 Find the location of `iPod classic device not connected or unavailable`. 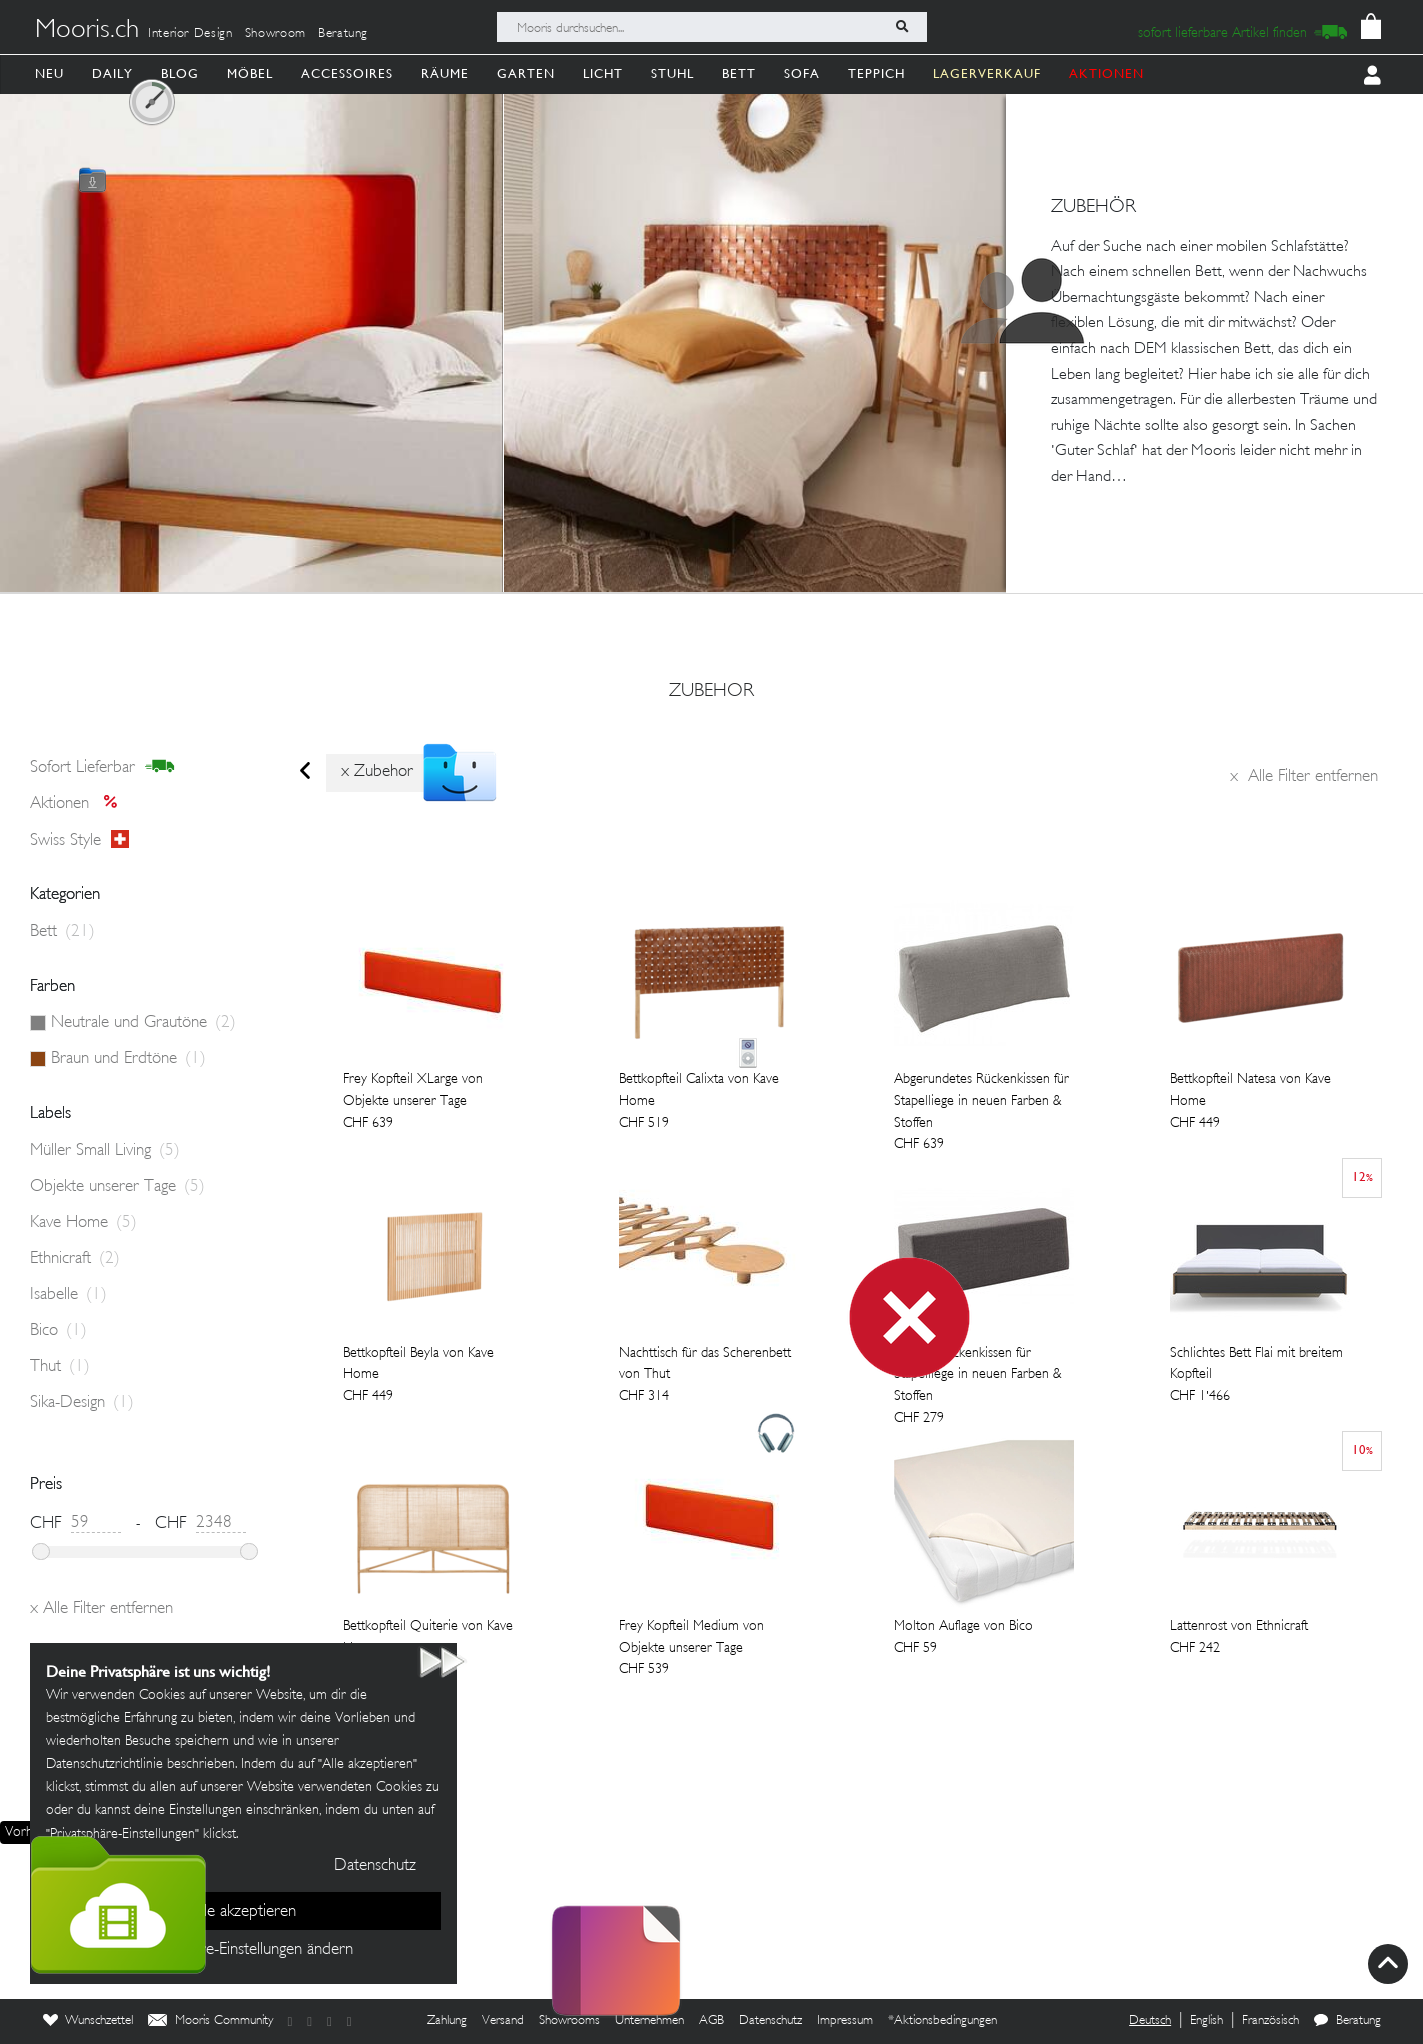

iPod classic device not connected or unavailable is located at coordinates (748, 1053).